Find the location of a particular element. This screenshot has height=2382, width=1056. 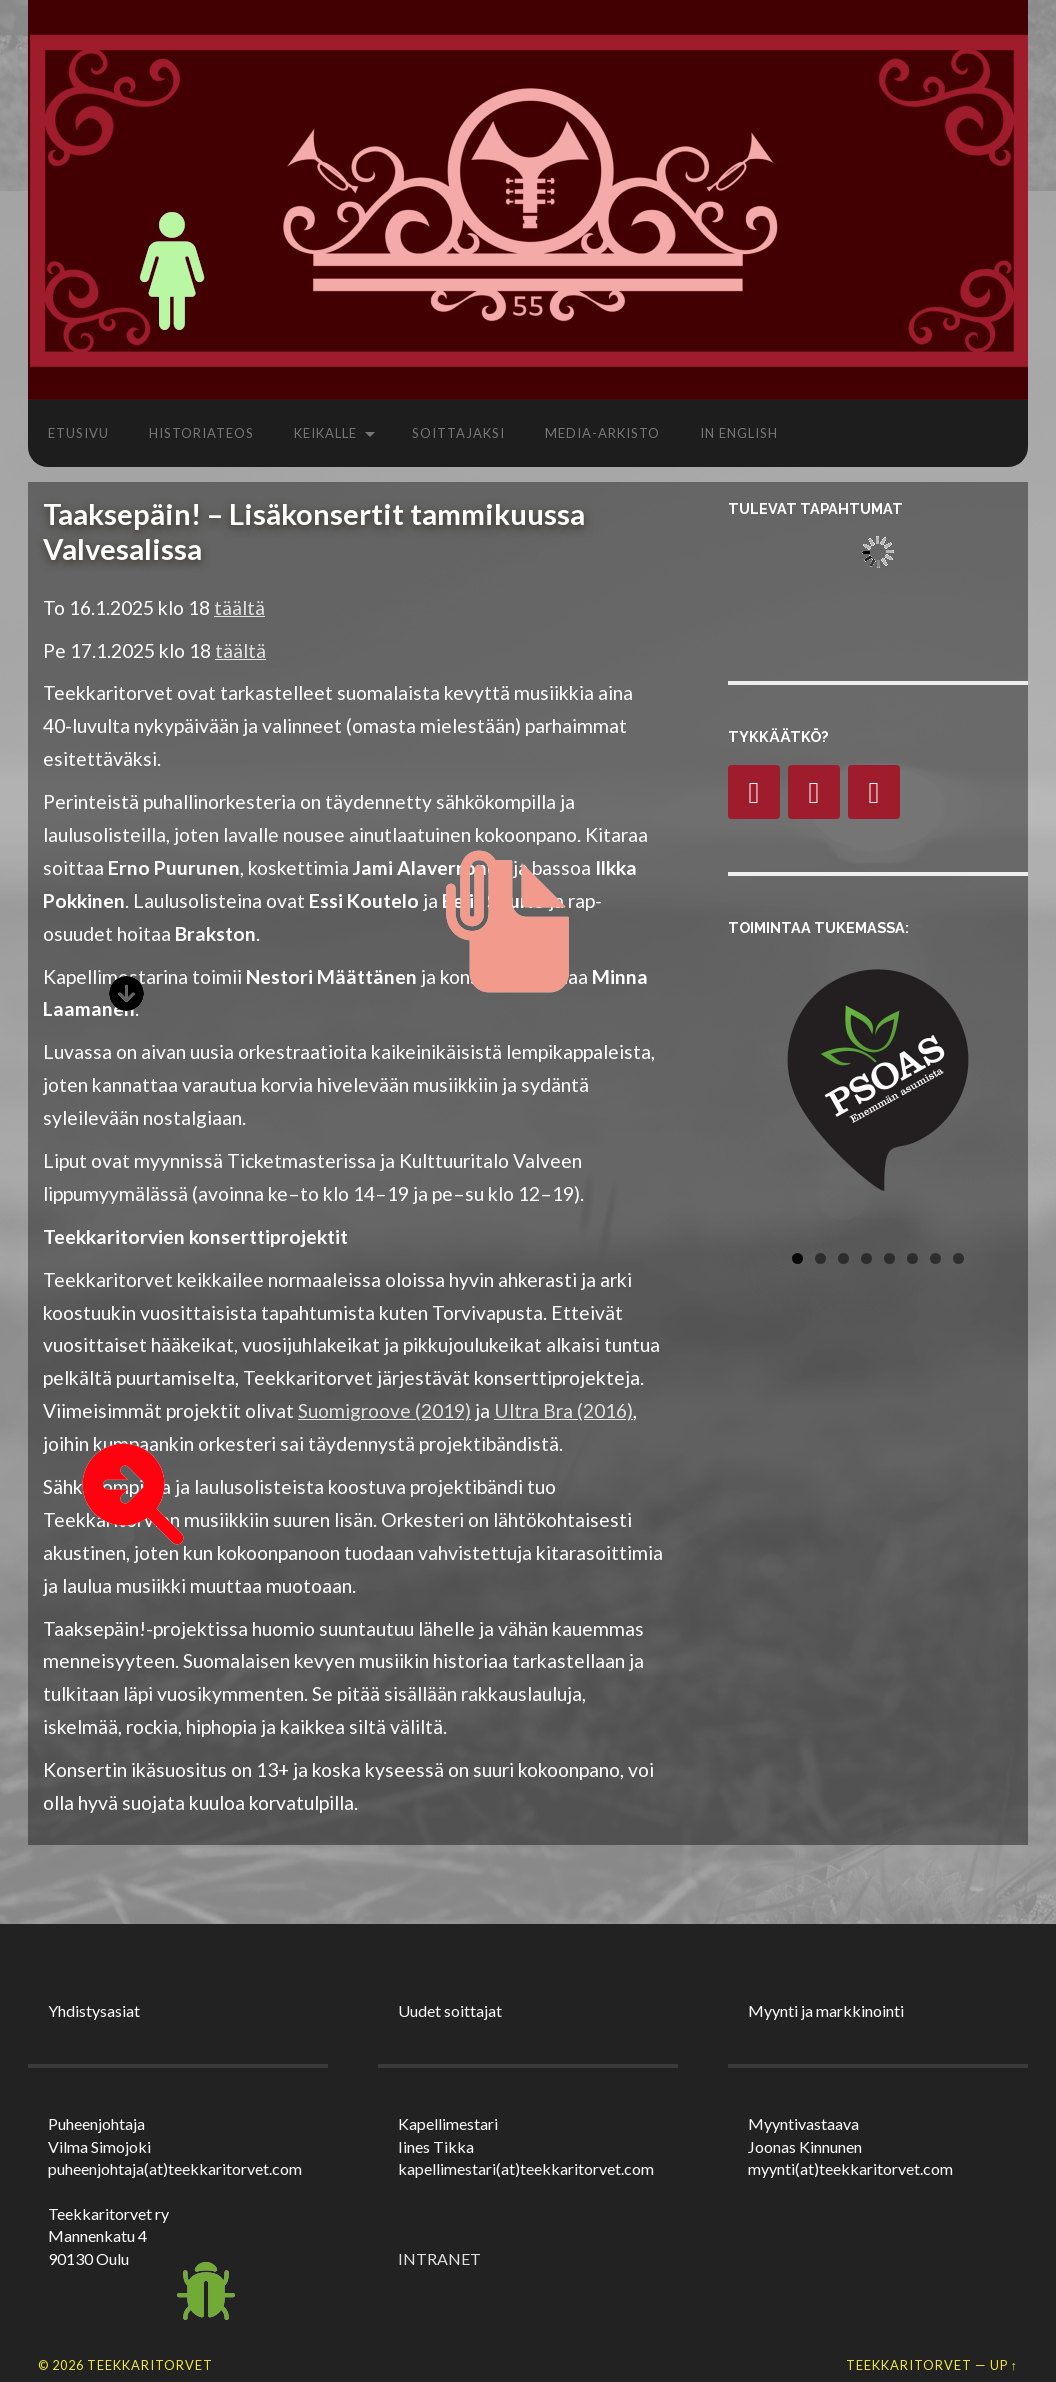

select female gender option is located at coordinates (172, 271).